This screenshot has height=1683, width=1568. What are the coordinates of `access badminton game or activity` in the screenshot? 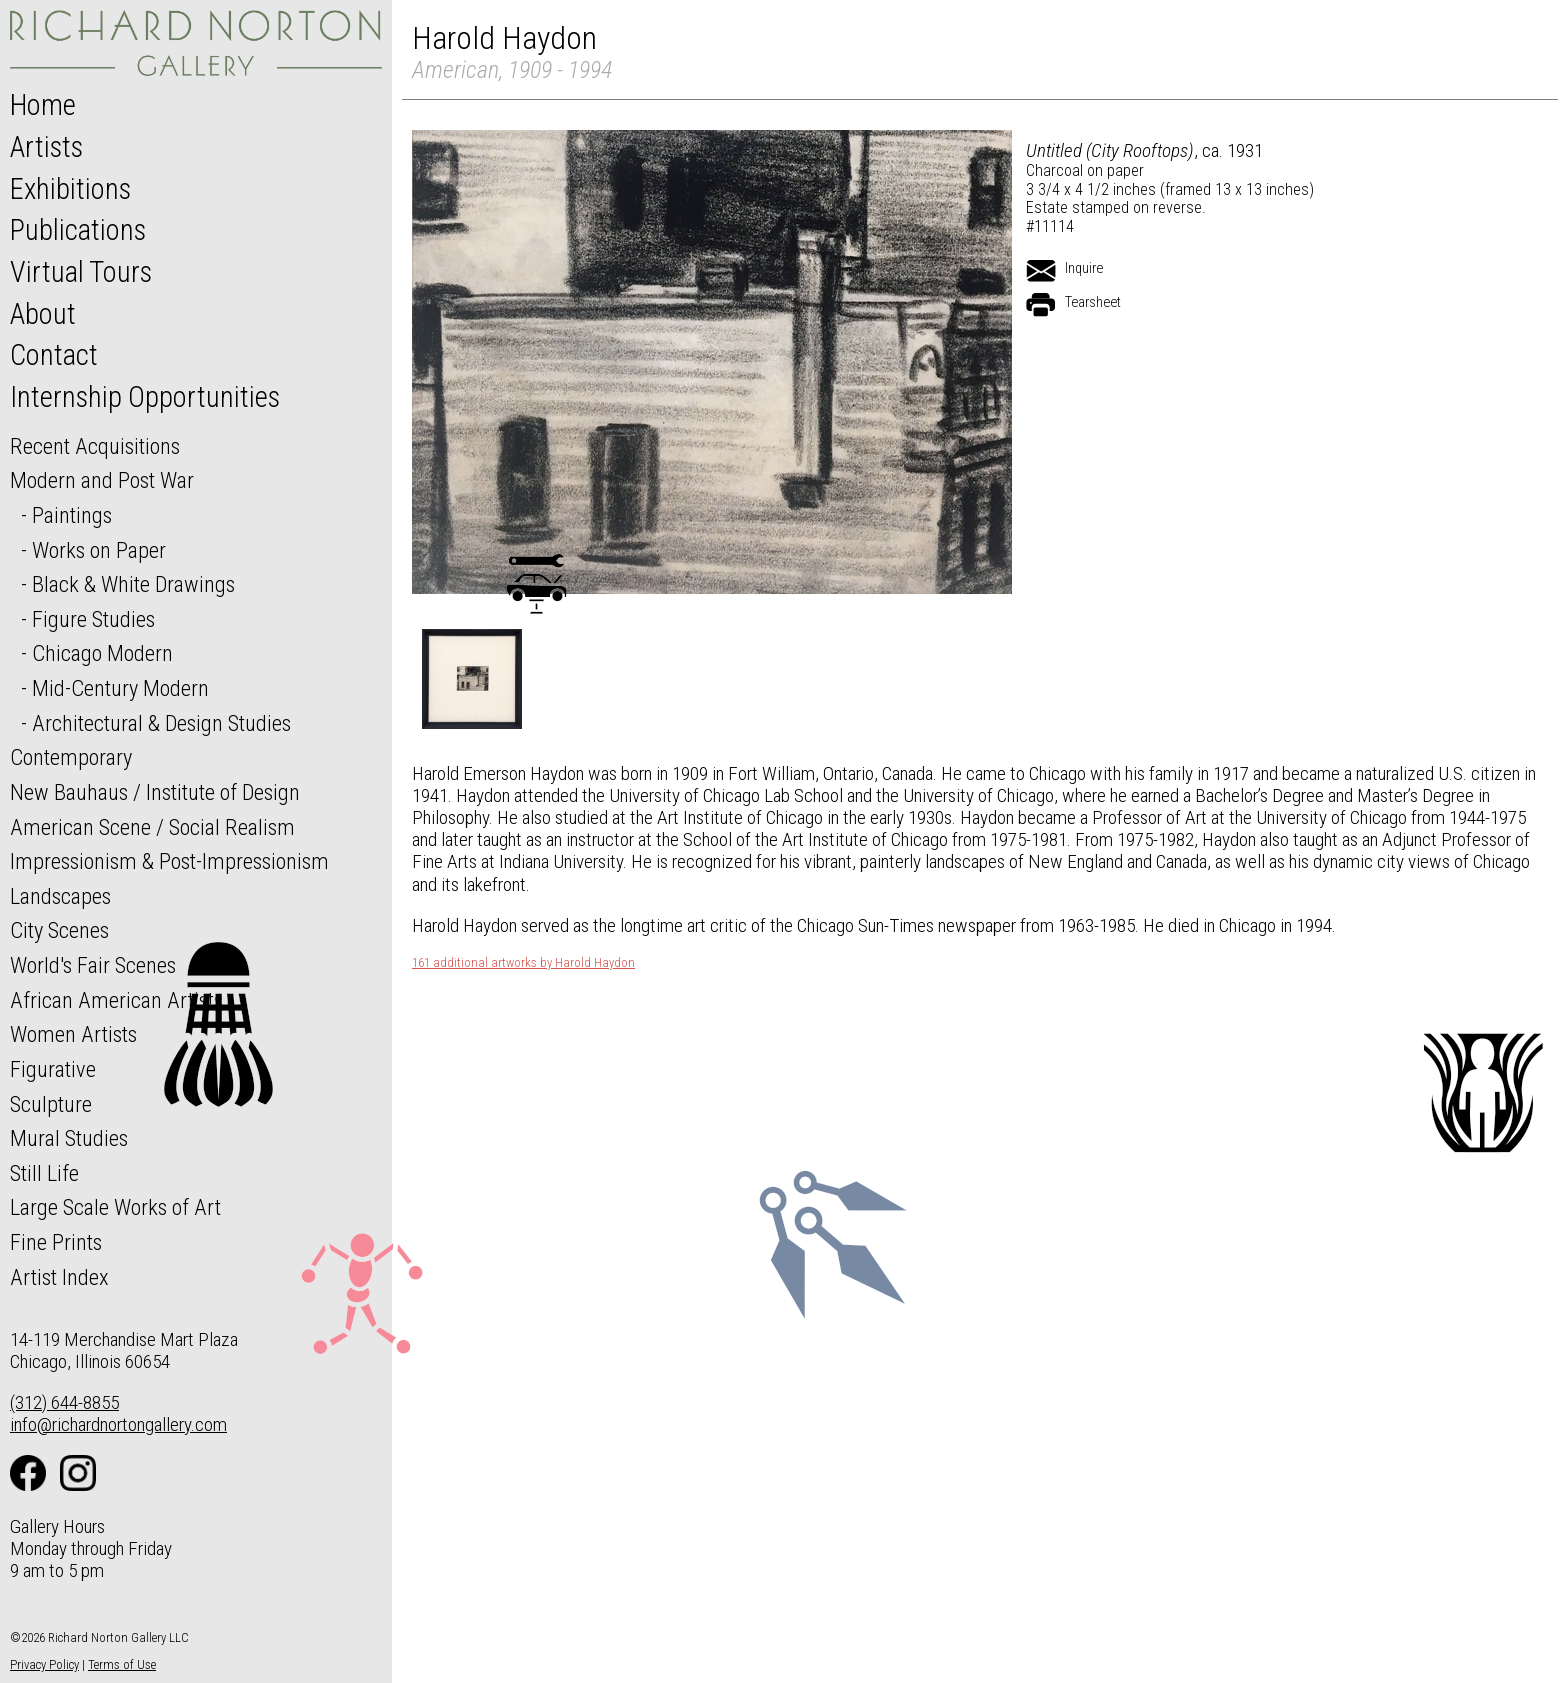 It's located at (218, 1024).